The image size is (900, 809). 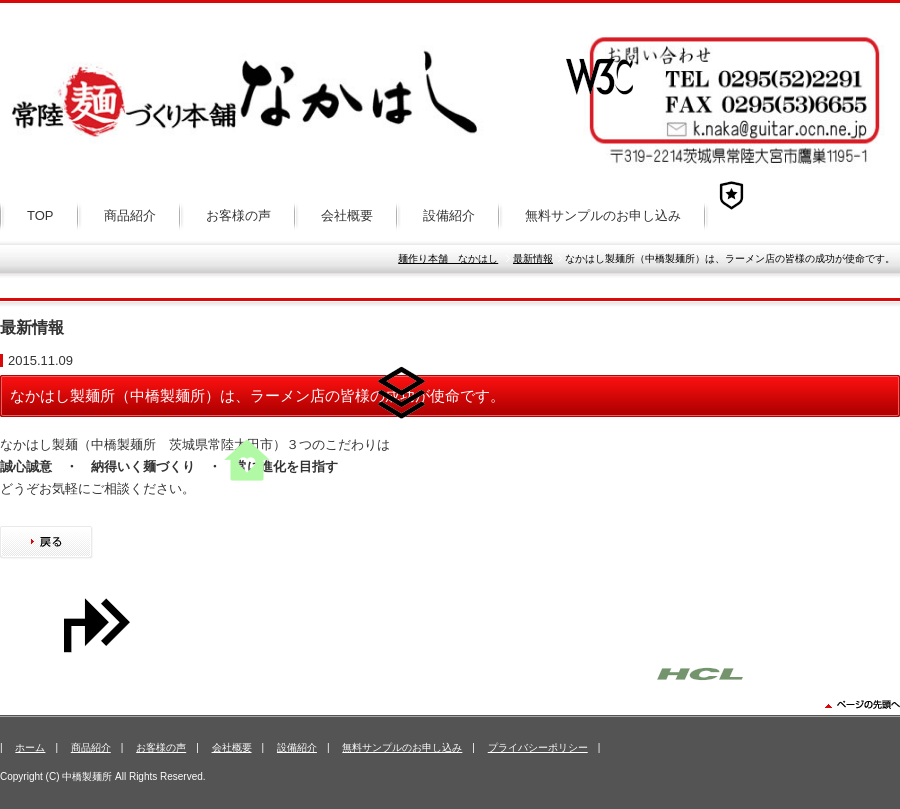 I want to click on forward message to multiple recipients, so click(x=94, y=626).